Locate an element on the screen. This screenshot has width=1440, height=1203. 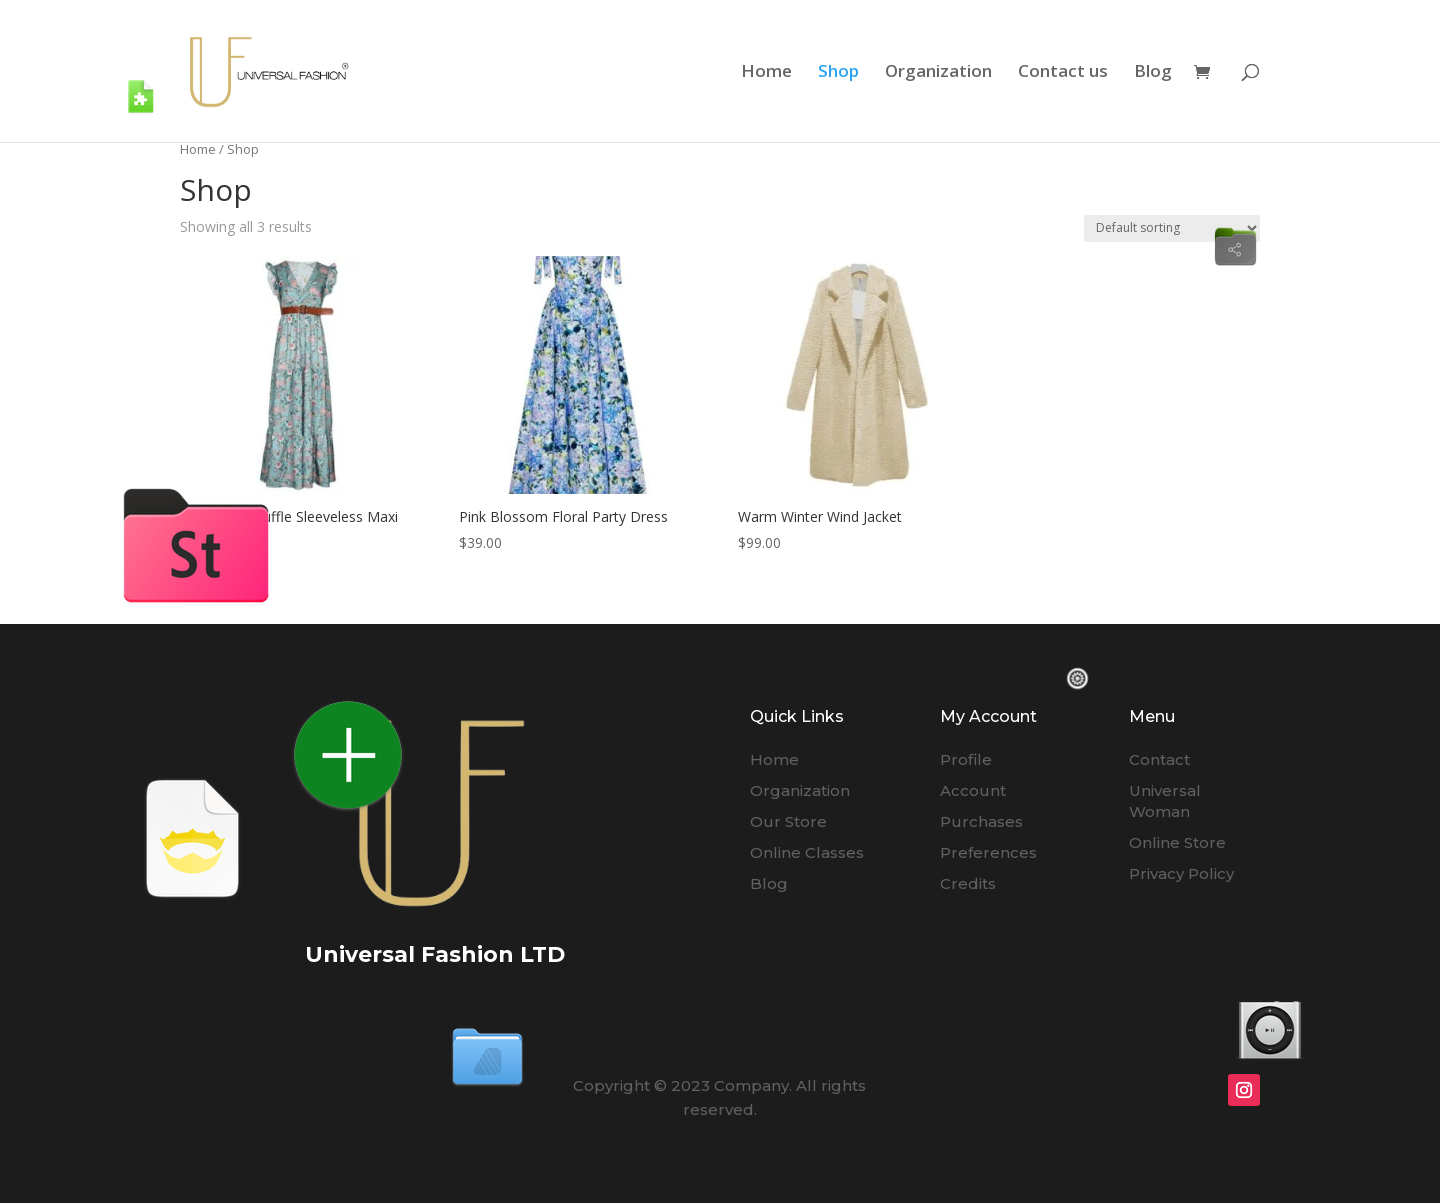
iPod shuffle device connected is located at coordinates (1270, 1030).